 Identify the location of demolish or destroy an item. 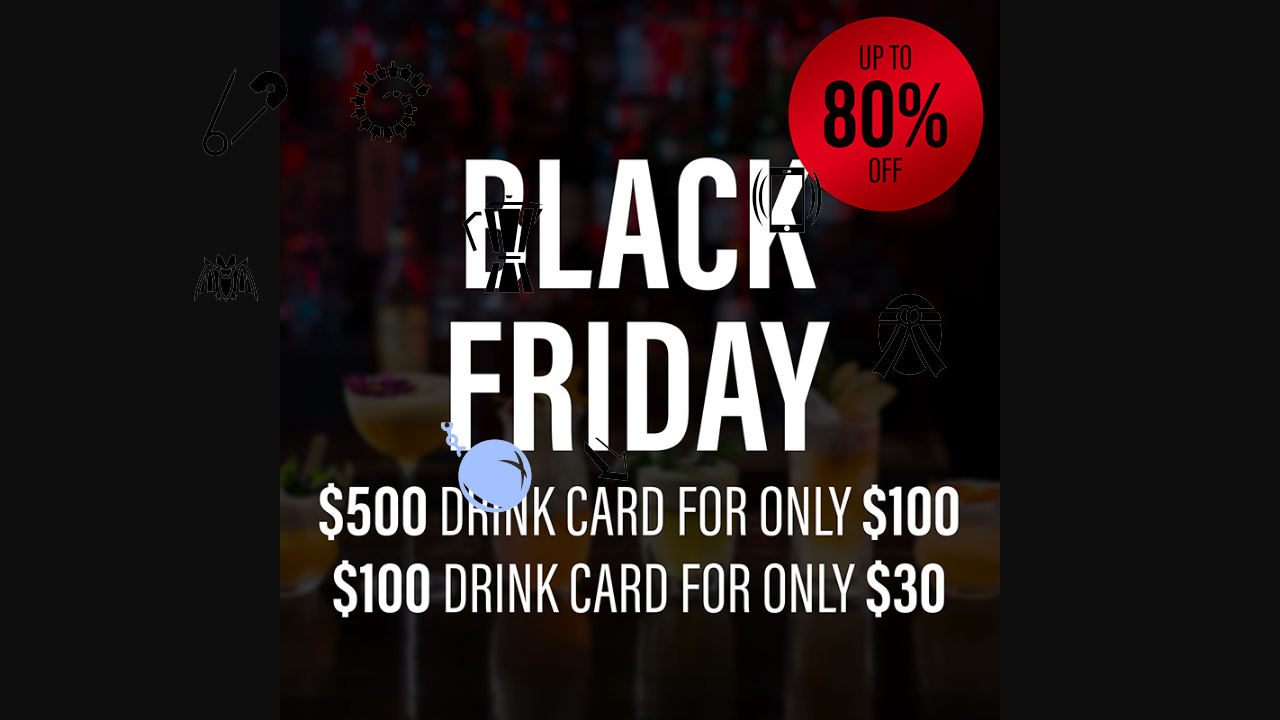
(486, 467).